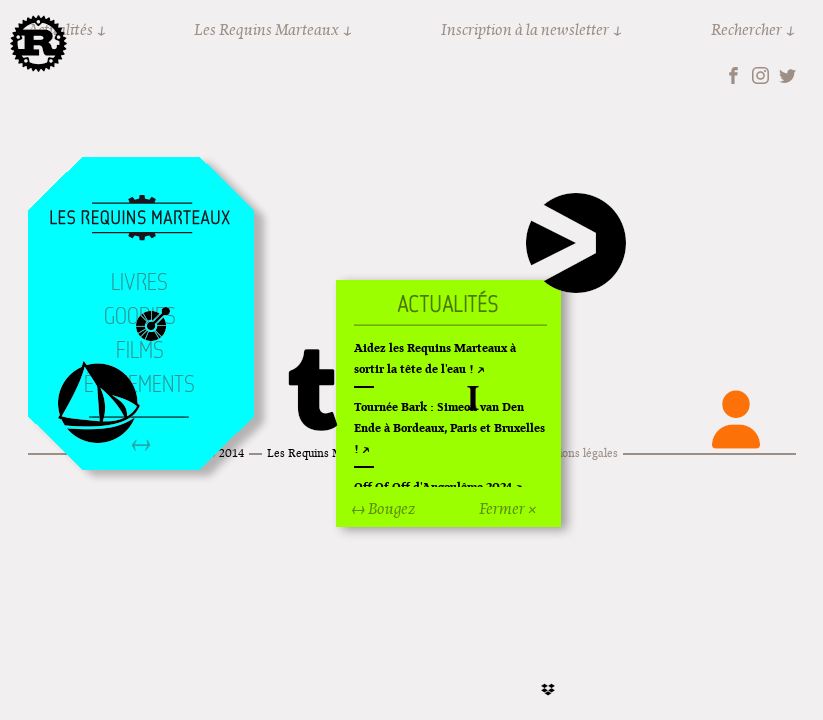  I want to click on rust programming language logo, so click(38, 43).